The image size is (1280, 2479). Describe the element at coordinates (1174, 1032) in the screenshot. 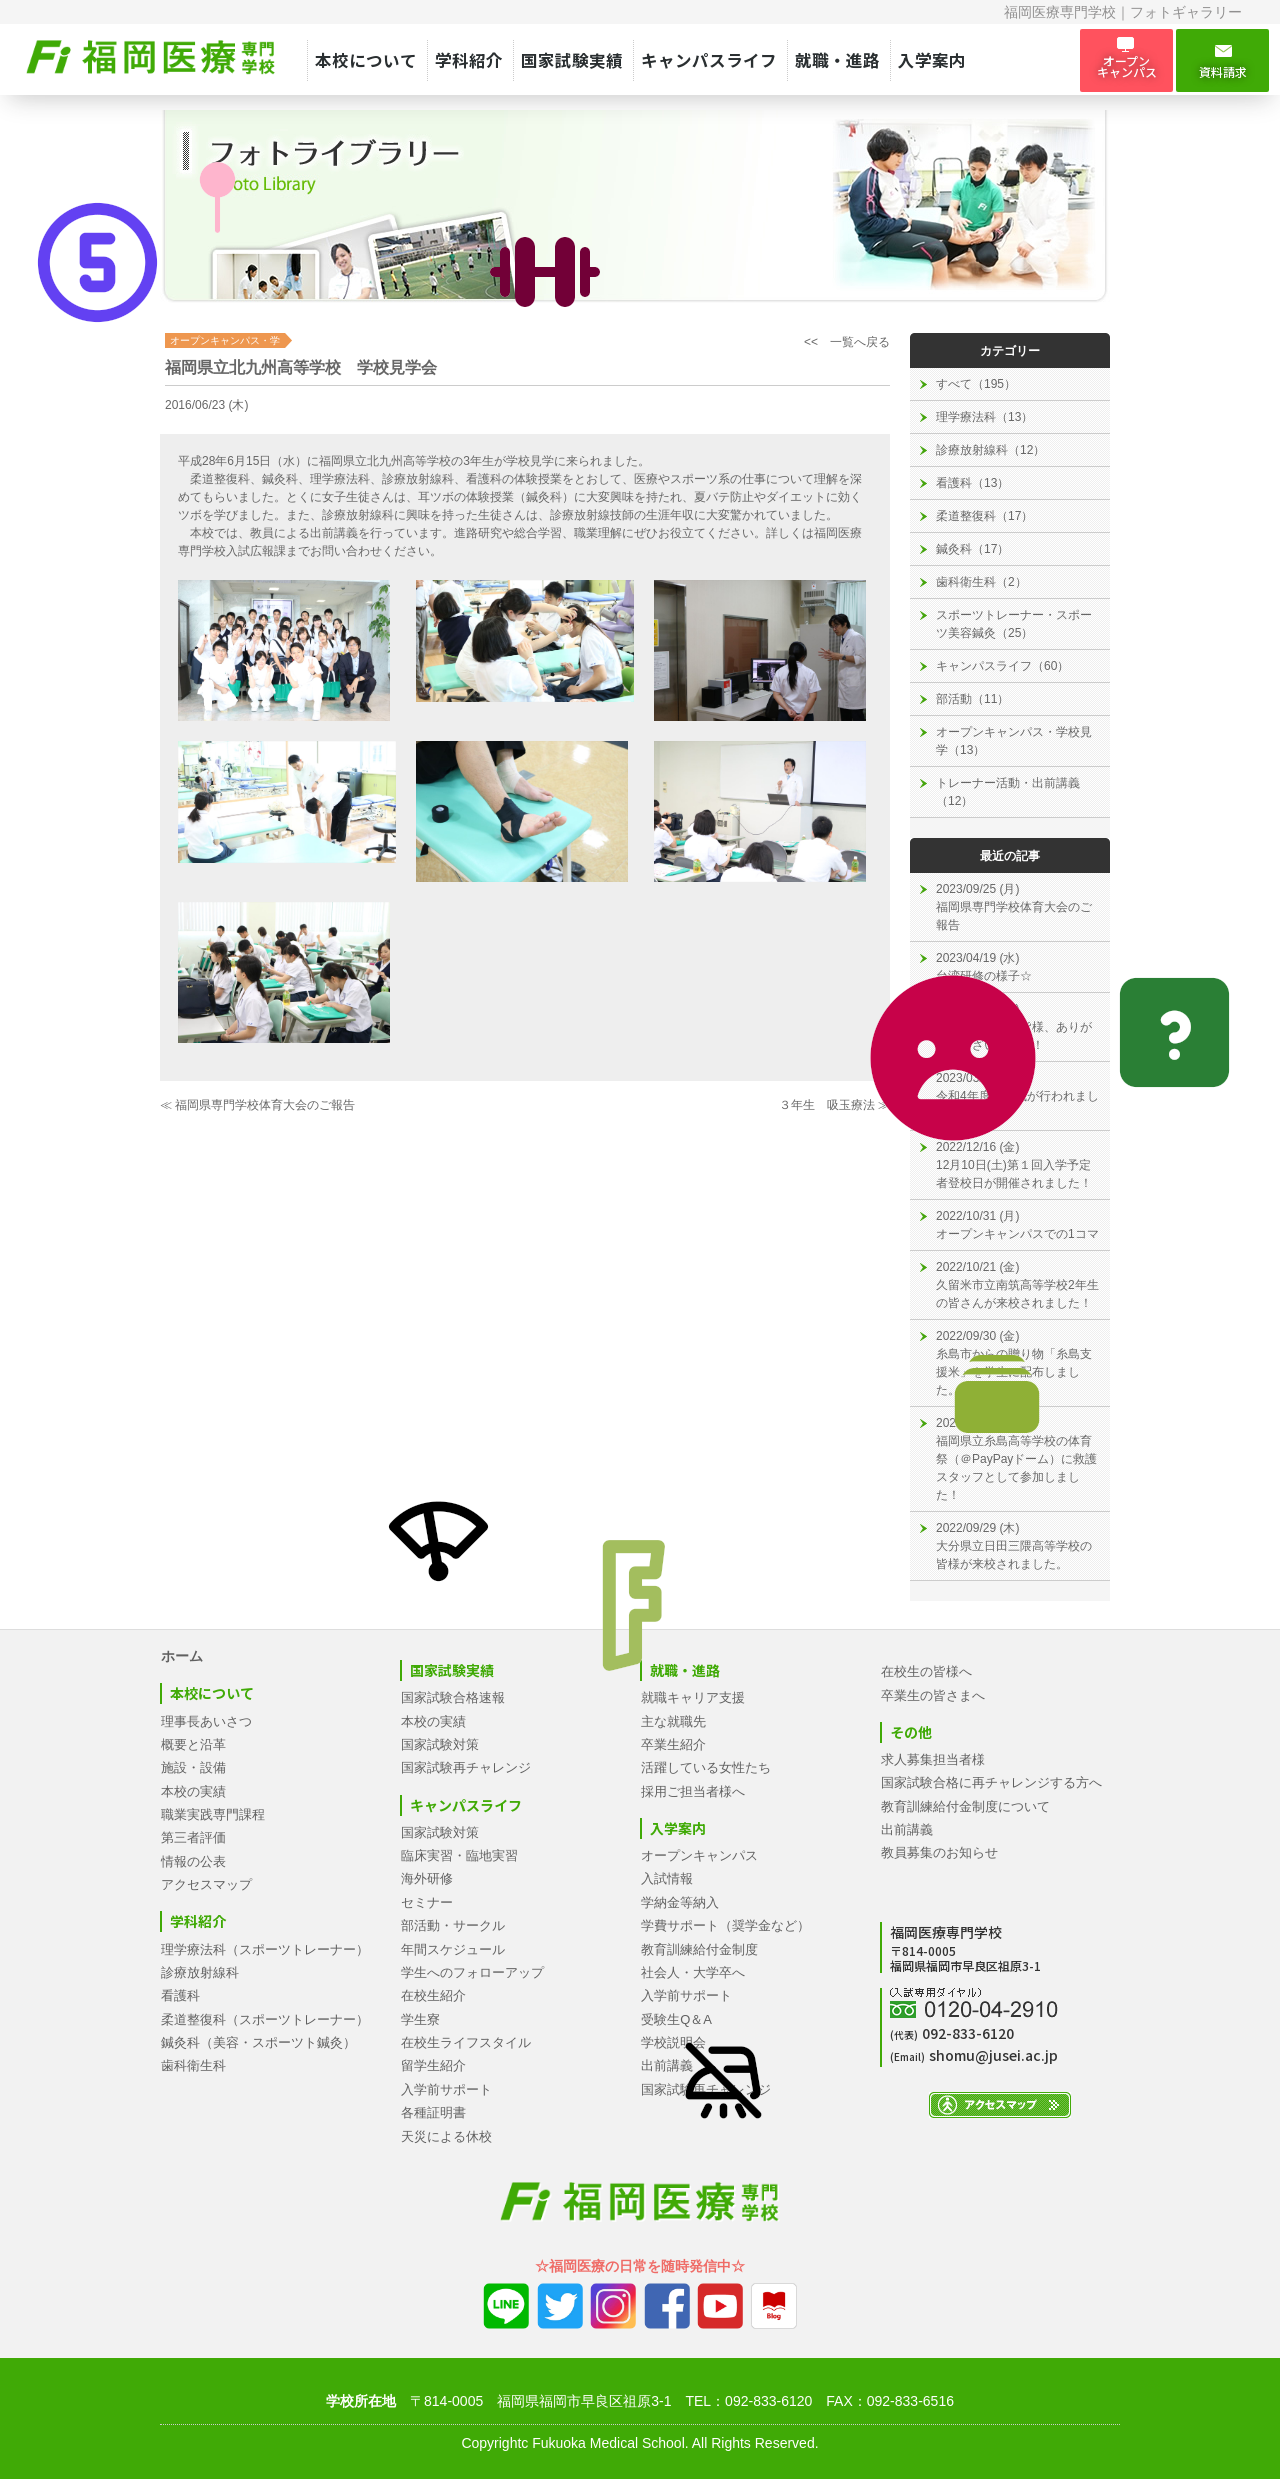

I see `access help or support` at that location.